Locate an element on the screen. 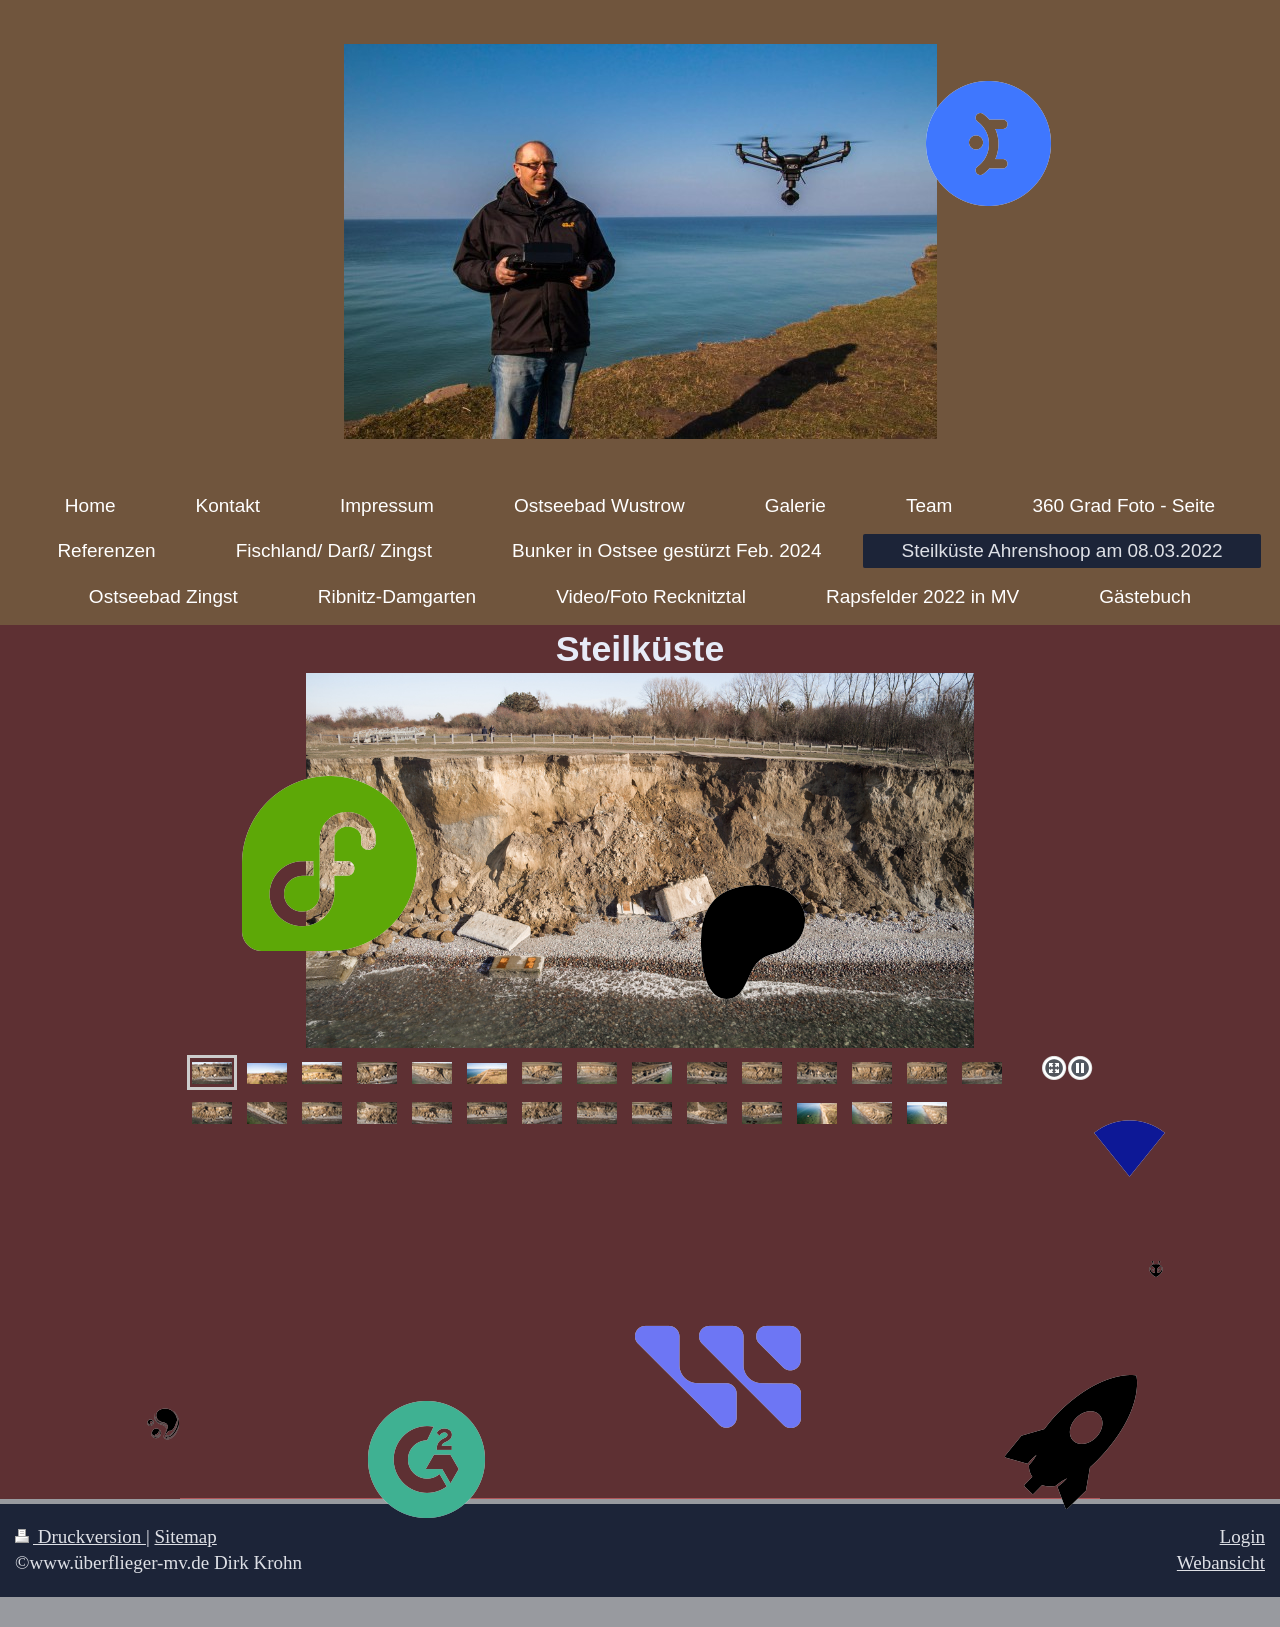 This screenshot has width=1280, height=1627. visit patreon page is located at coordinates (753, 942).